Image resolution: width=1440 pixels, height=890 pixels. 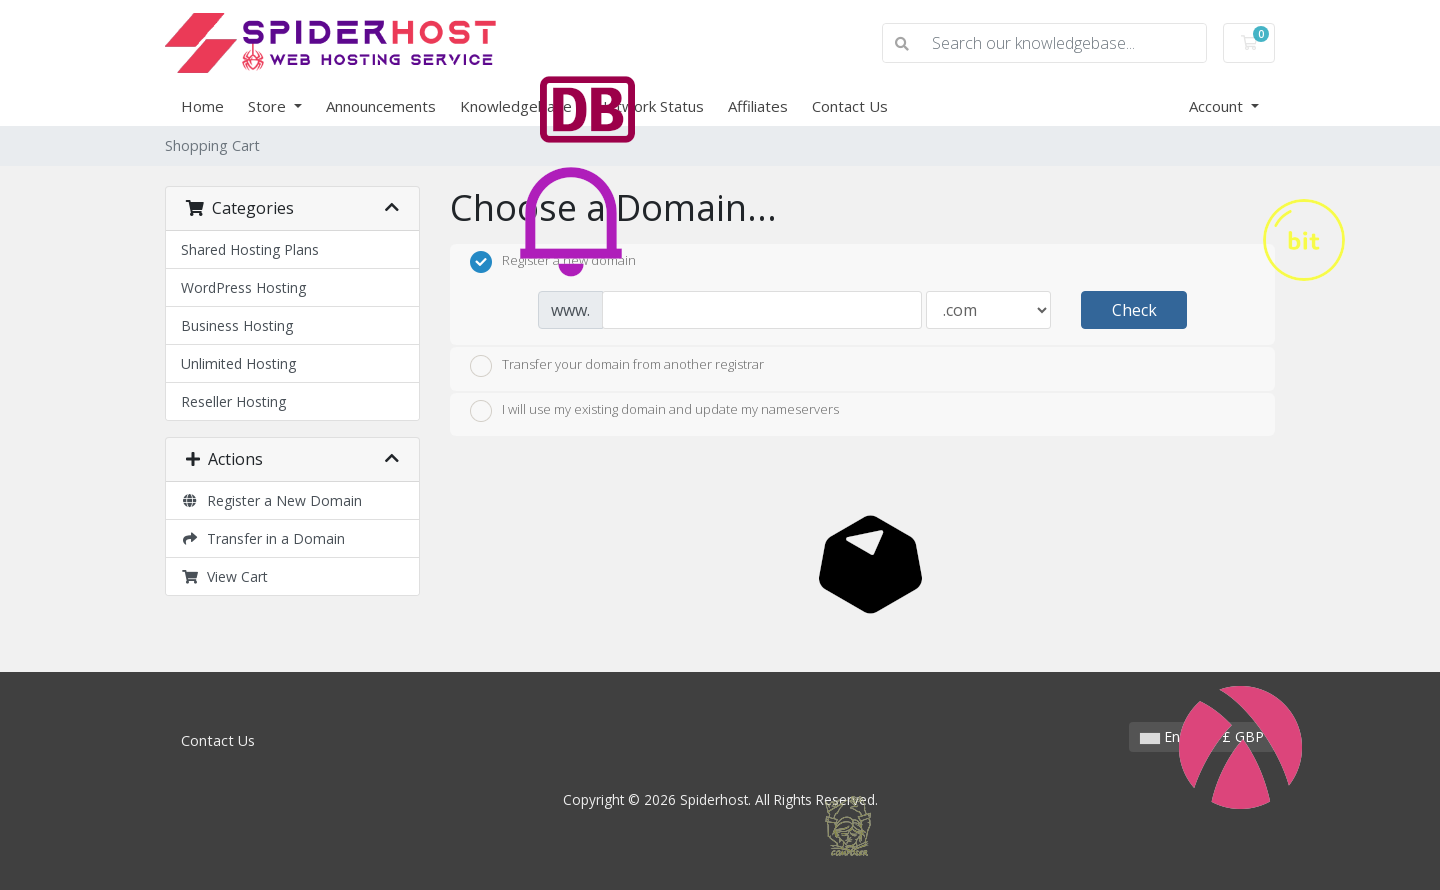 I want to click on visit the Composer website or documentation, so click(x=848, y=826).